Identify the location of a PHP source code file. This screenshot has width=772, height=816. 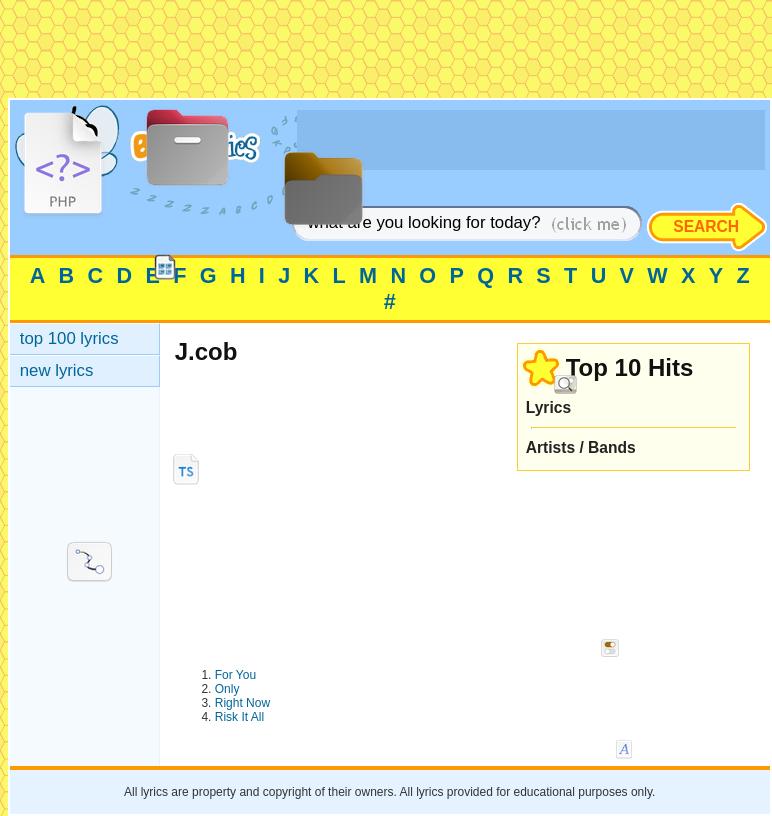
(63, 165).